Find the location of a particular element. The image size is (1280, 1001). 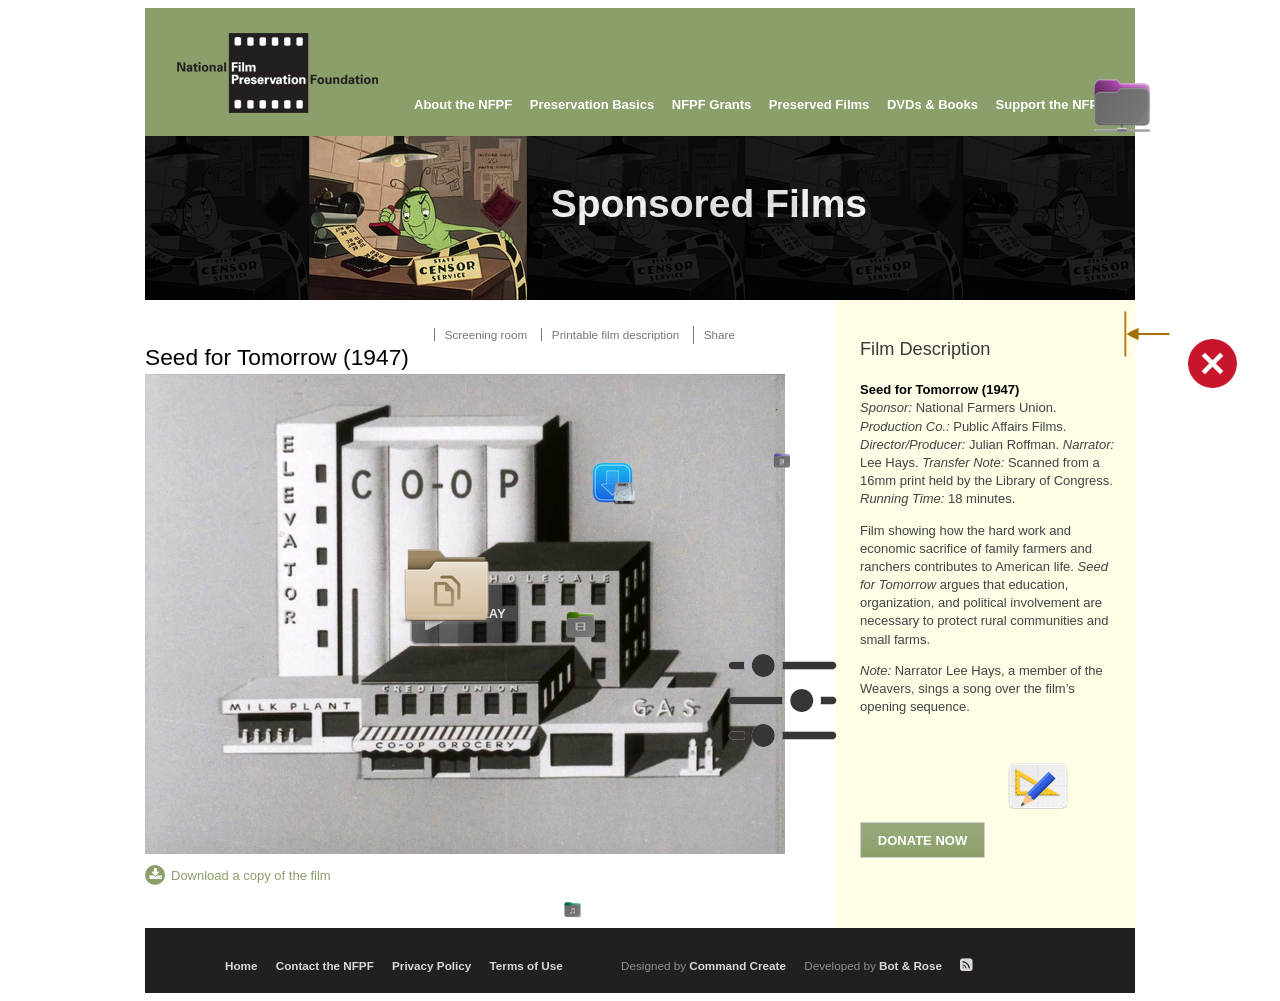

access system preferences or settings is located at coordinates (782, 700).